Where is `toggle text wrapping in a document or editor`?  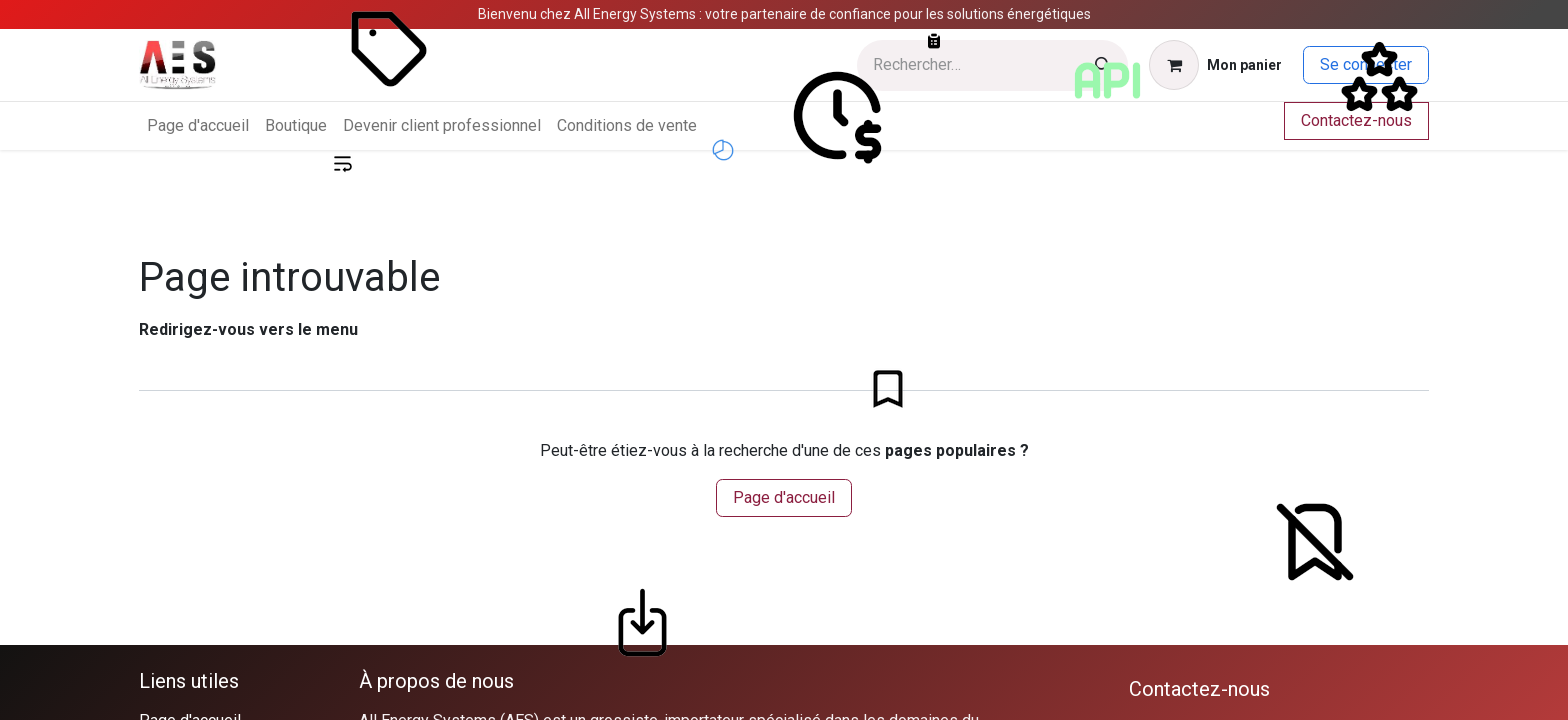
toggle text wrapping in a document or editor is located at coordinates (342, 163).